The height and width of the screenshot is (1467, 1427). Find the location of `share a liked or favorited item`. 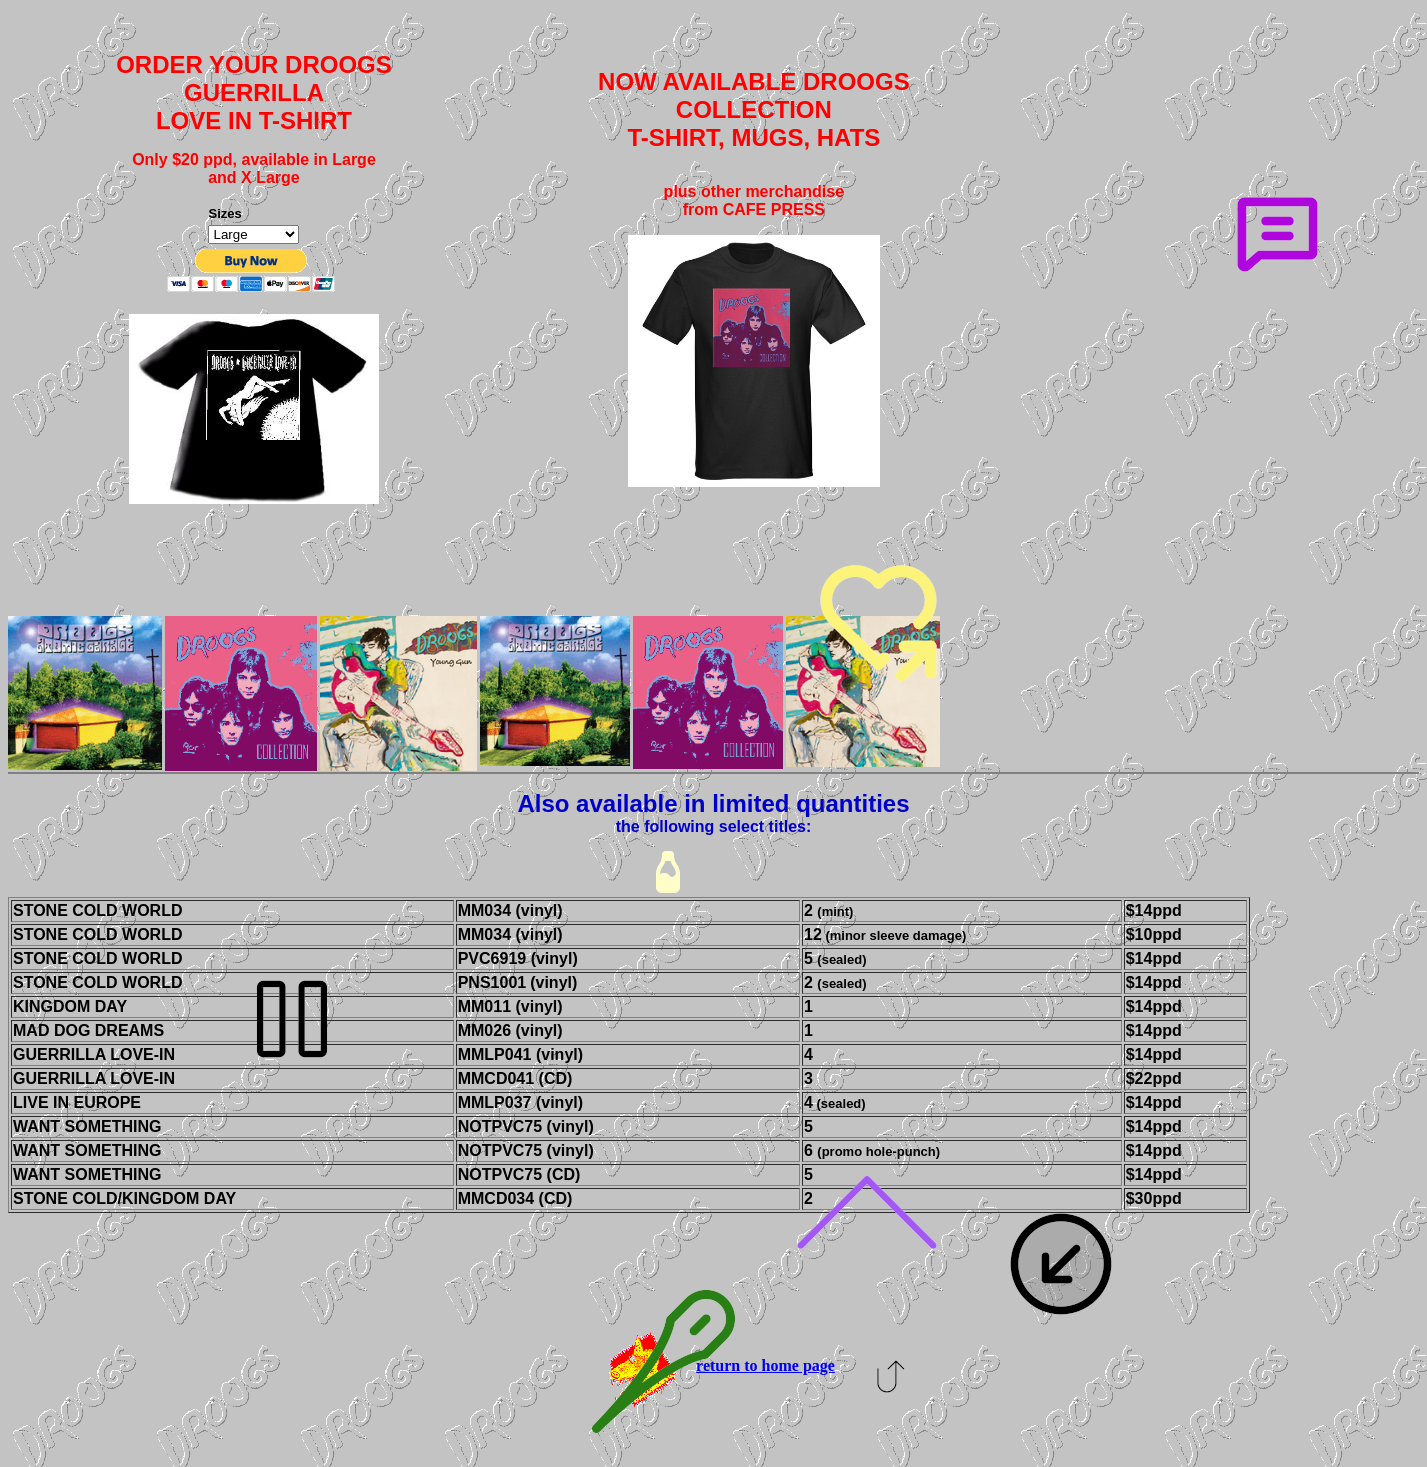

share a liked or favorited item is located at coordinates (878, 617).